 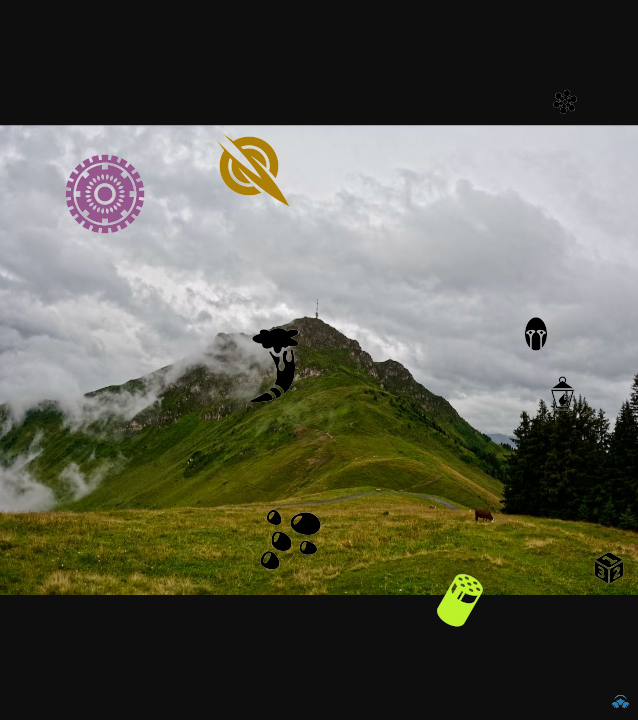 I want to click on mole character or creature in a game, so click(x=620, y=700).